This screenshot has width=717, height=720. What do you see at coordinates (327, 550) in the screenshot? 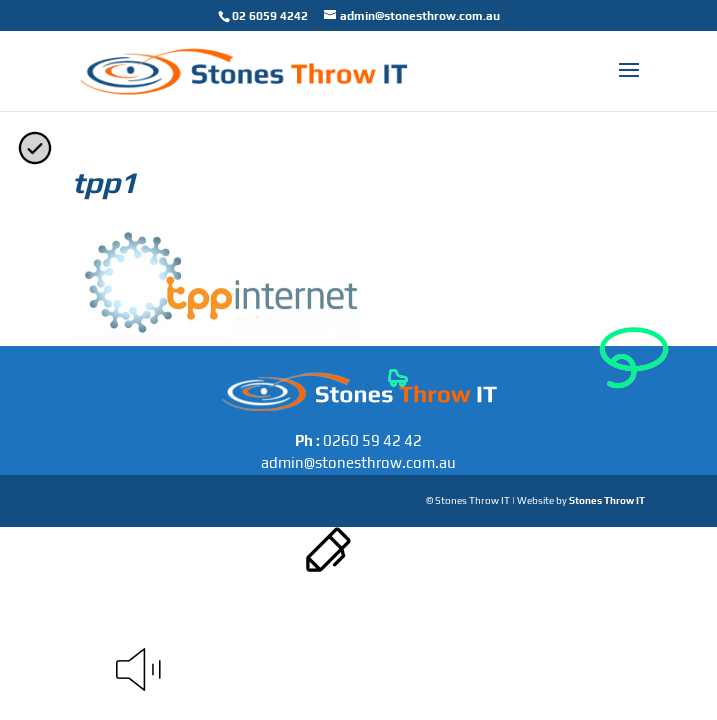
I see `edit or modify content` at bounding box center [327, 550].